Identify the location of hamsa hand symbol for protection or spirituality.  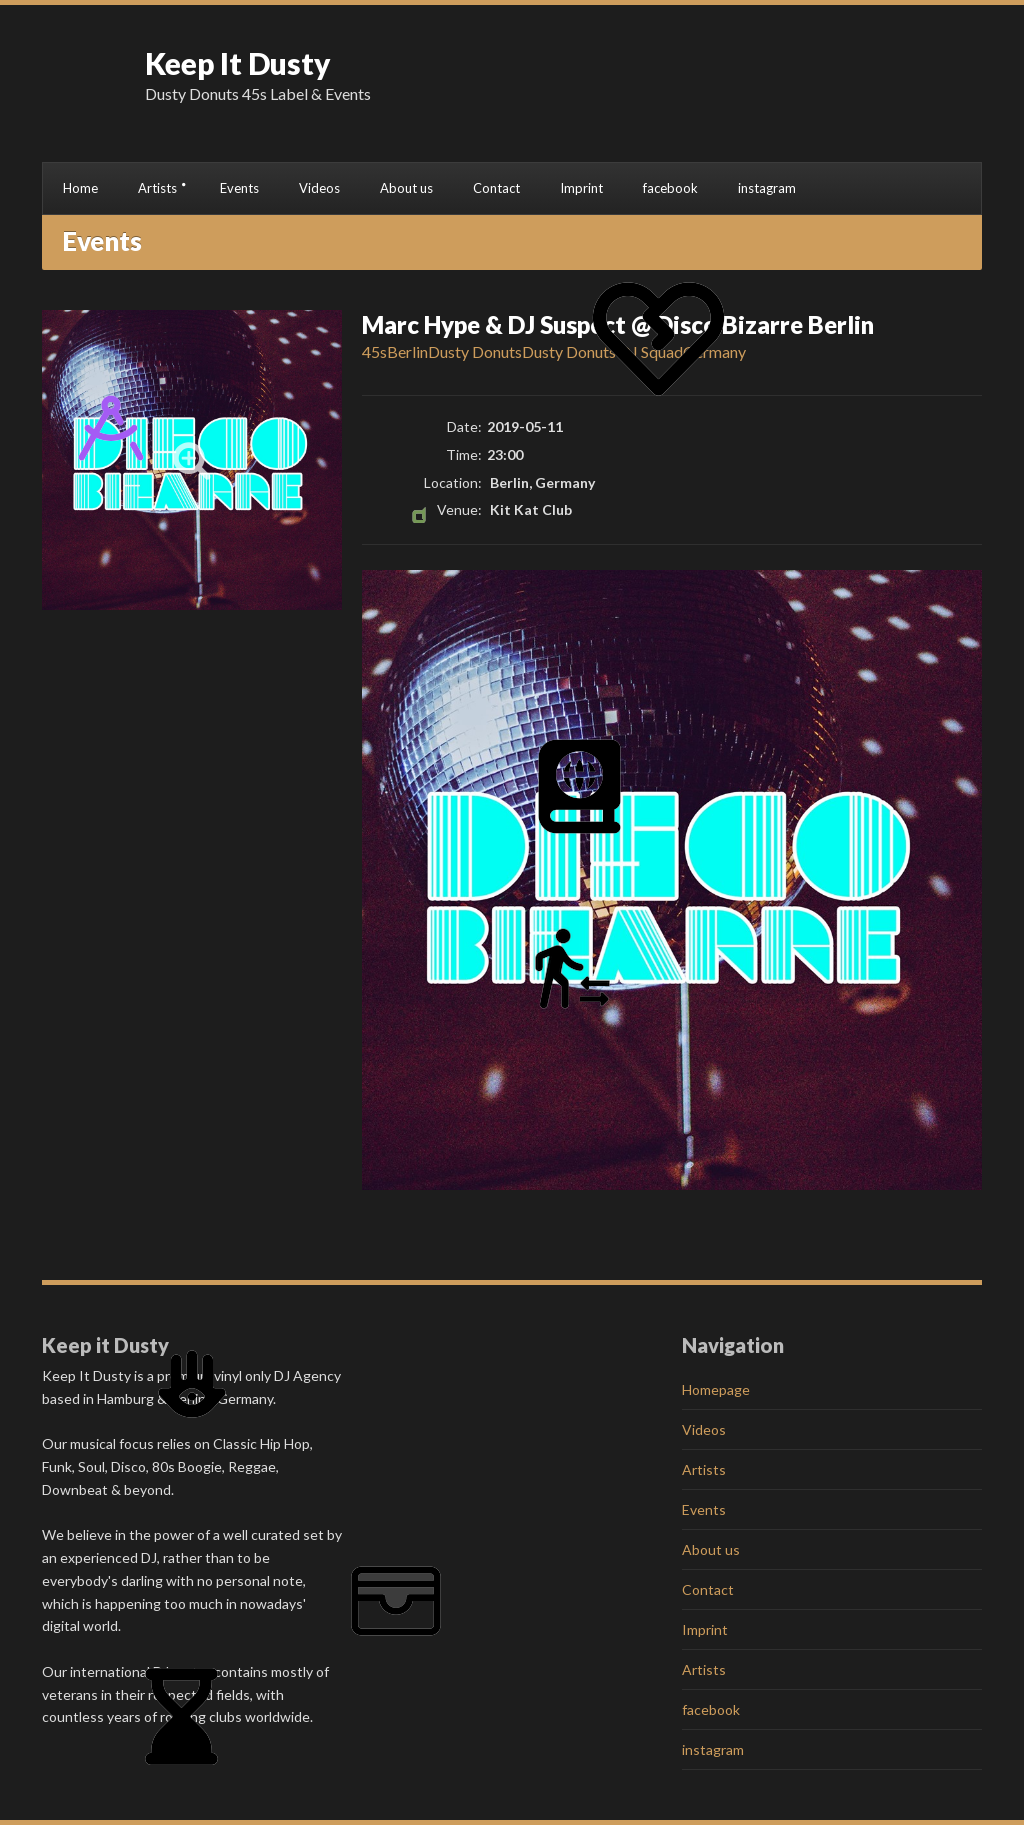
(192, 1384).